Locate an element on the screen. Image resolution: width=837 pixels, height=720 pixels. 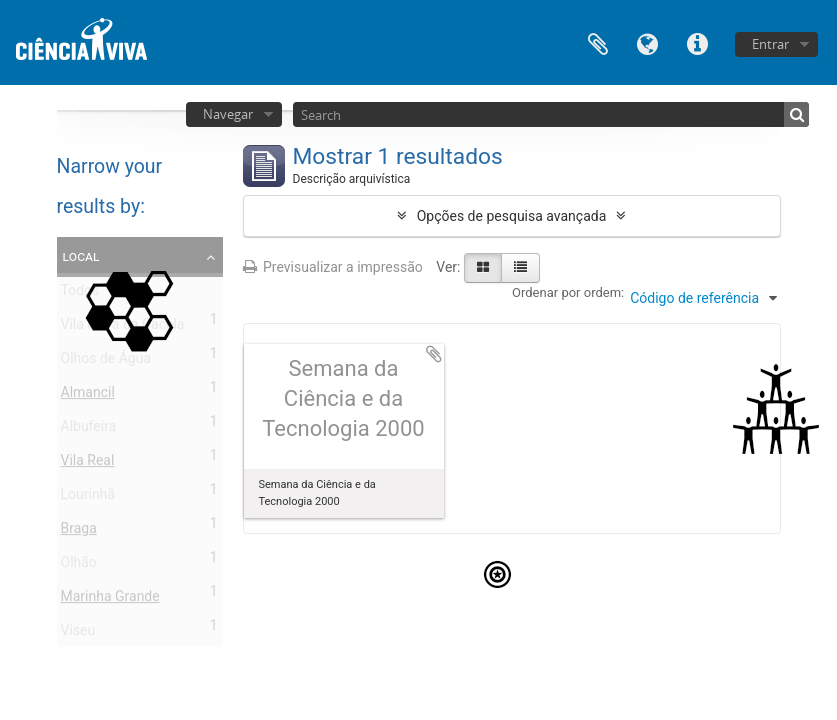
access hexagonal grid or tile-based game mode is located at coordinates (129, 308).